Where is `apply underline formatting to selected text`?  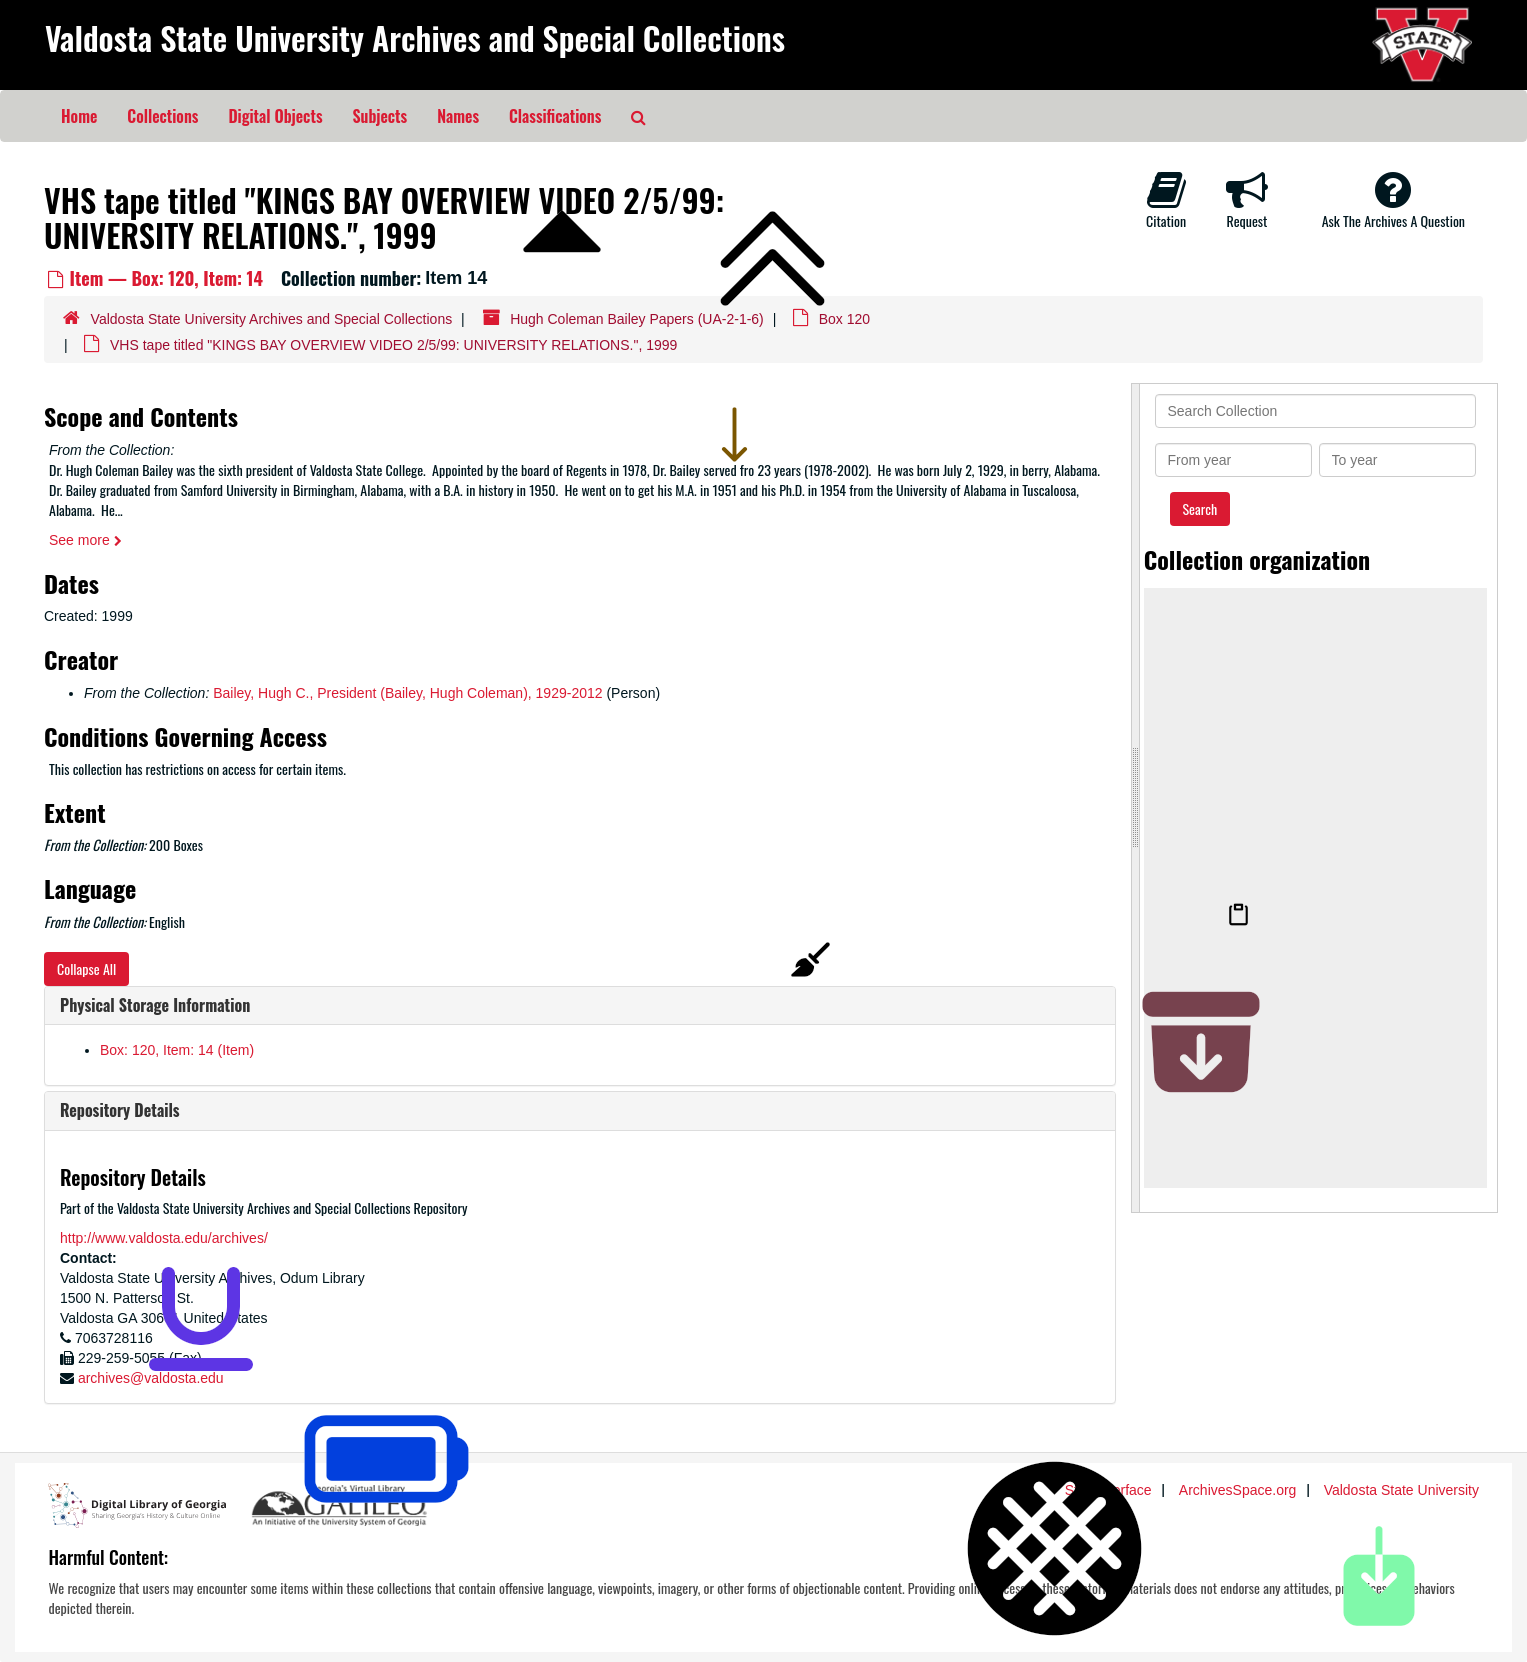
apply underline formatting to selected text is located at coordinates (201, 1319).